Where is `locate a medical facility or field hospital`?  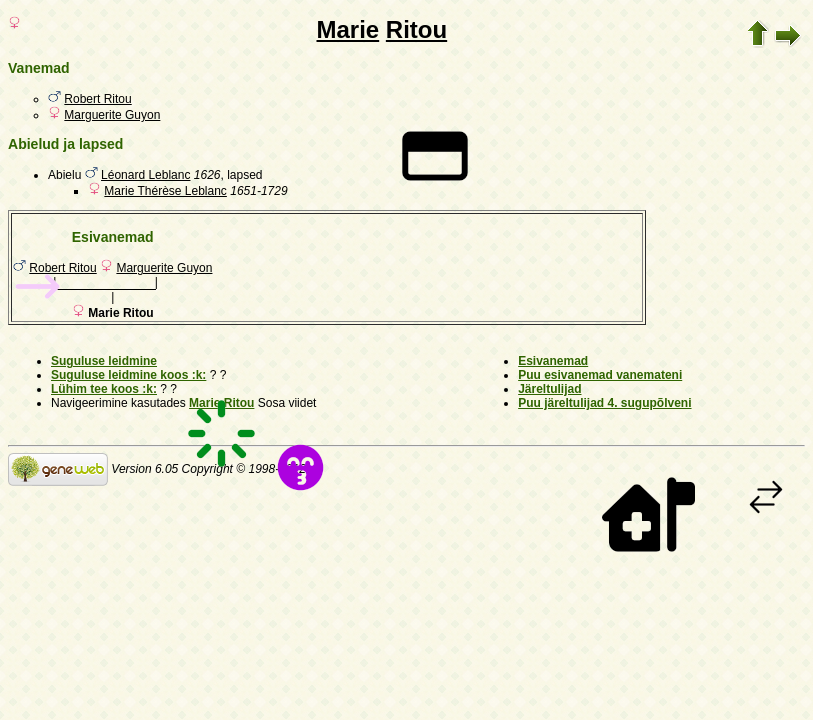
locate a medical facility or field hospital is located at coordinates (648, 514).